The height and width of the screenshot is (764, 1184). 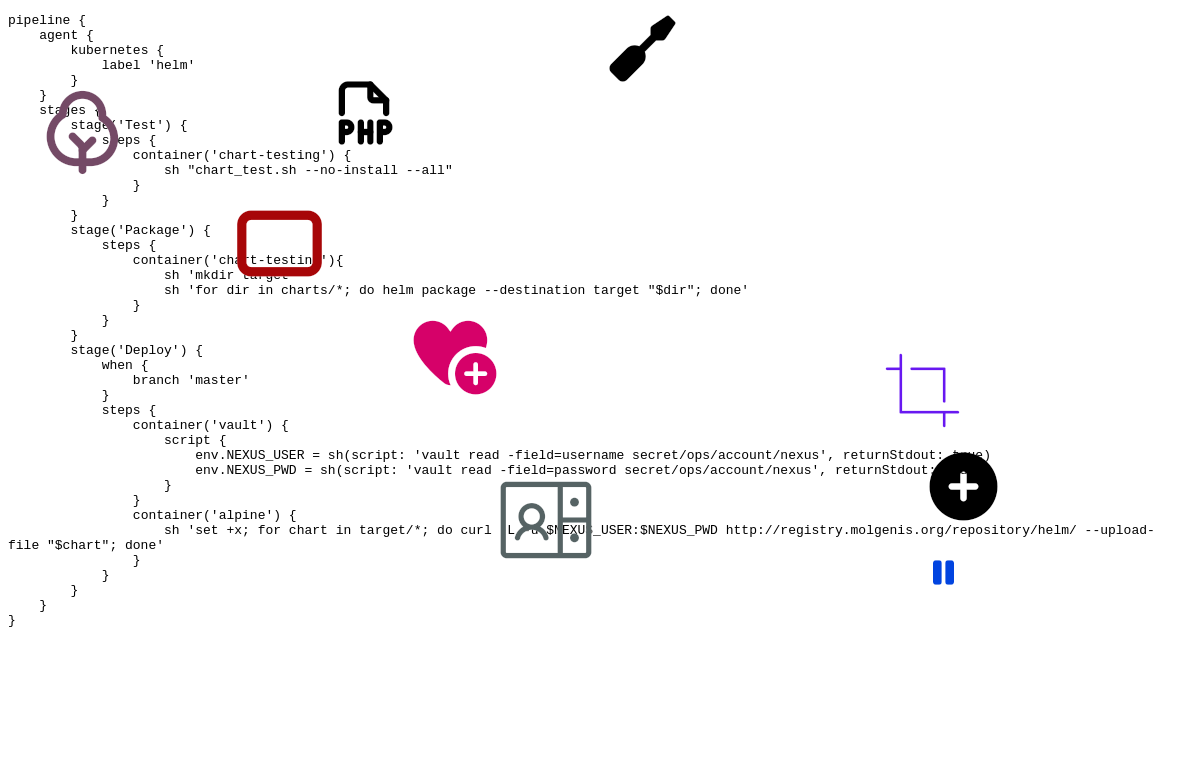 I want to click on access settings or configuration options, so click(x=642, y=48).